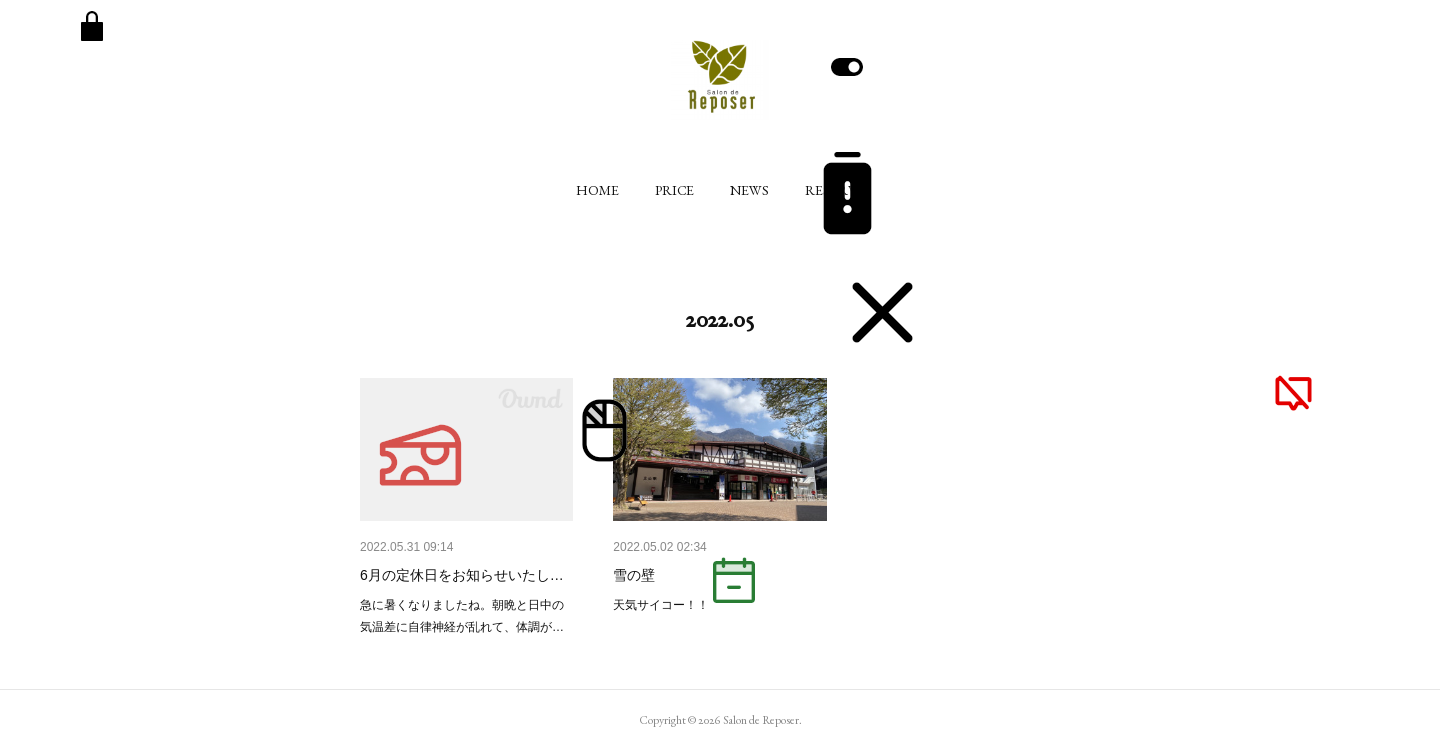 The height and width of the screenshot is (751, 1440). What do you see at coordinates (420, 459) in the screenshot?
I see `cheese or dairy product category` at bounding box center [420, 459].